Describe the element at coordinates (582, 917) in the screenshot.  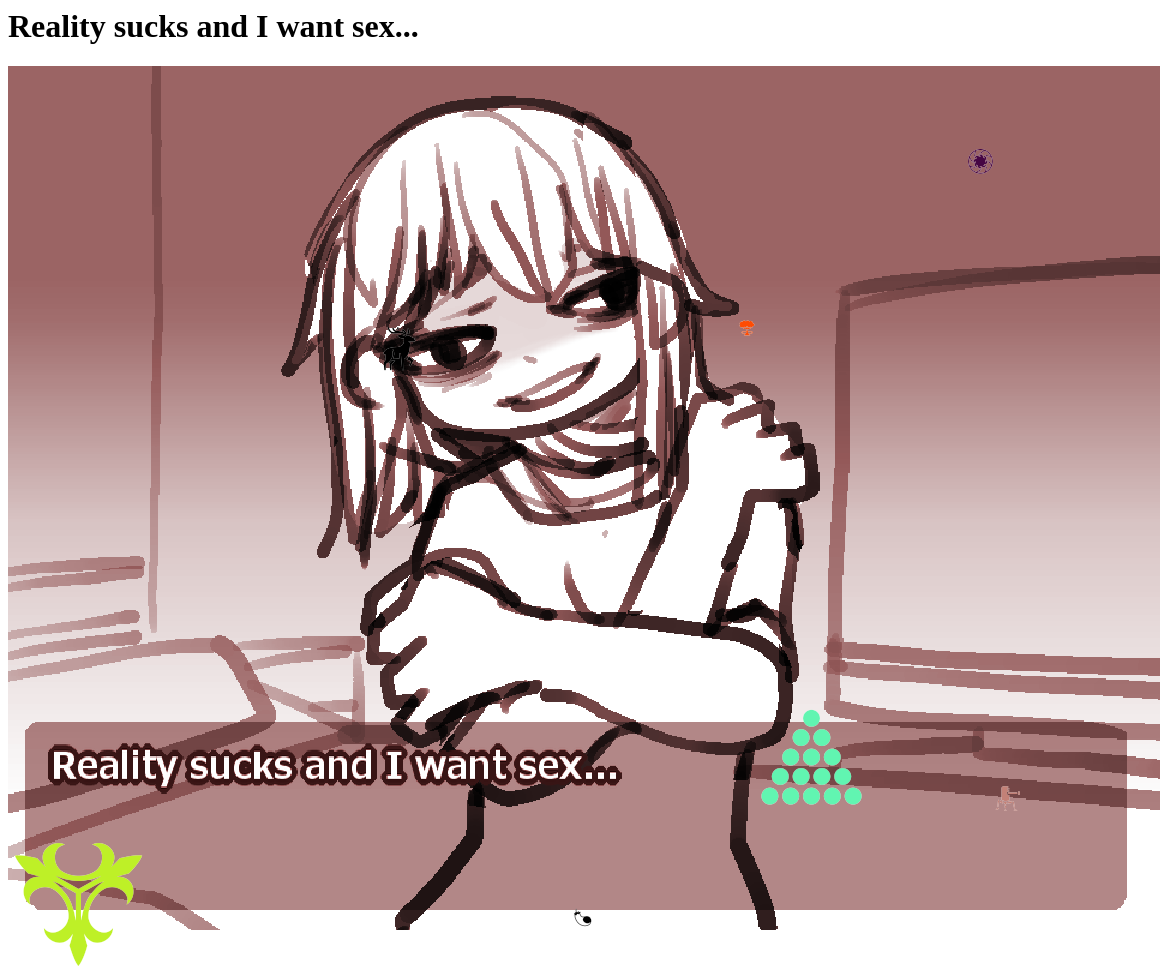
I see `select eggplant/aubergine ingredient` at that location.